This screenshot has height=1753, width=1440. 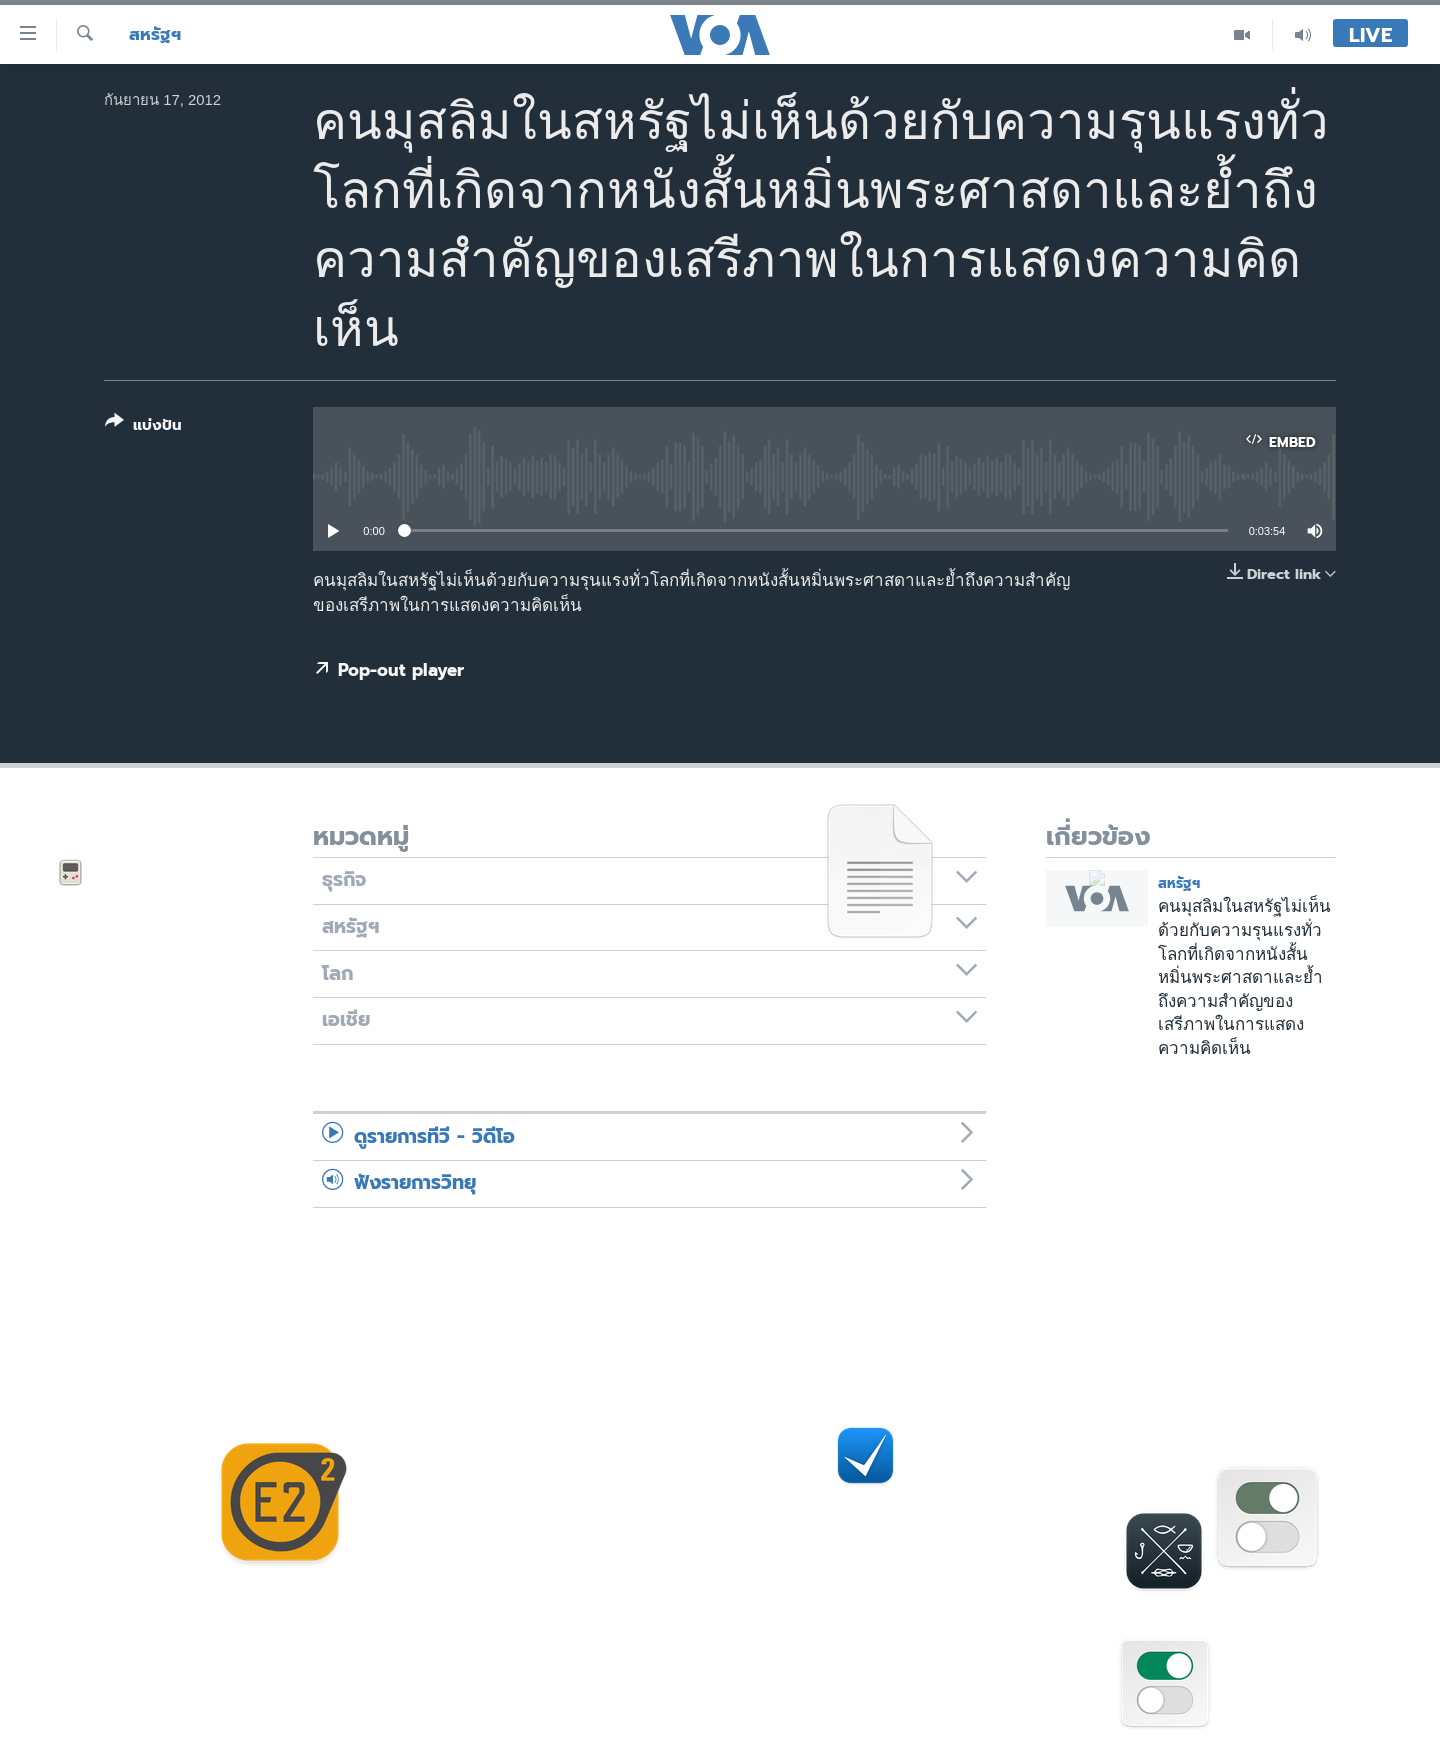 What do you see at coordinates (1164, 1551) in the screenshot?
I see `launch fishing planet game` at bounding box center [1164, 1551].